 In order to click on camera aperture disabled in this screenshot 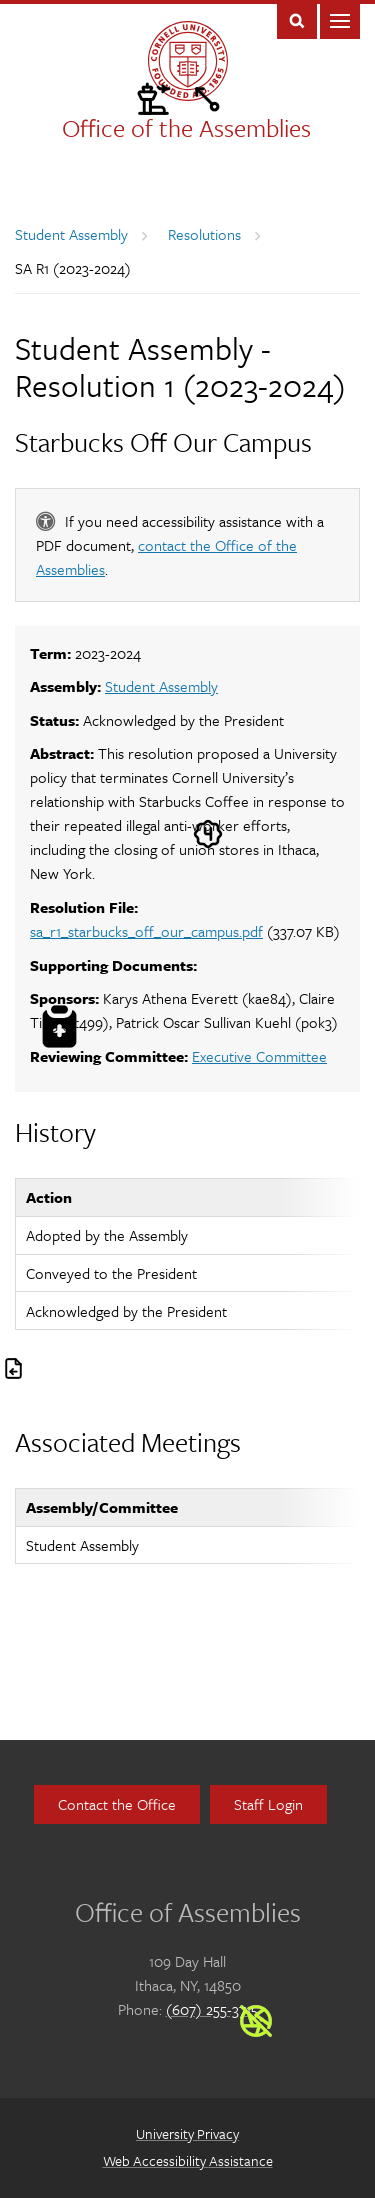, I will do `click(256, 2021)`.